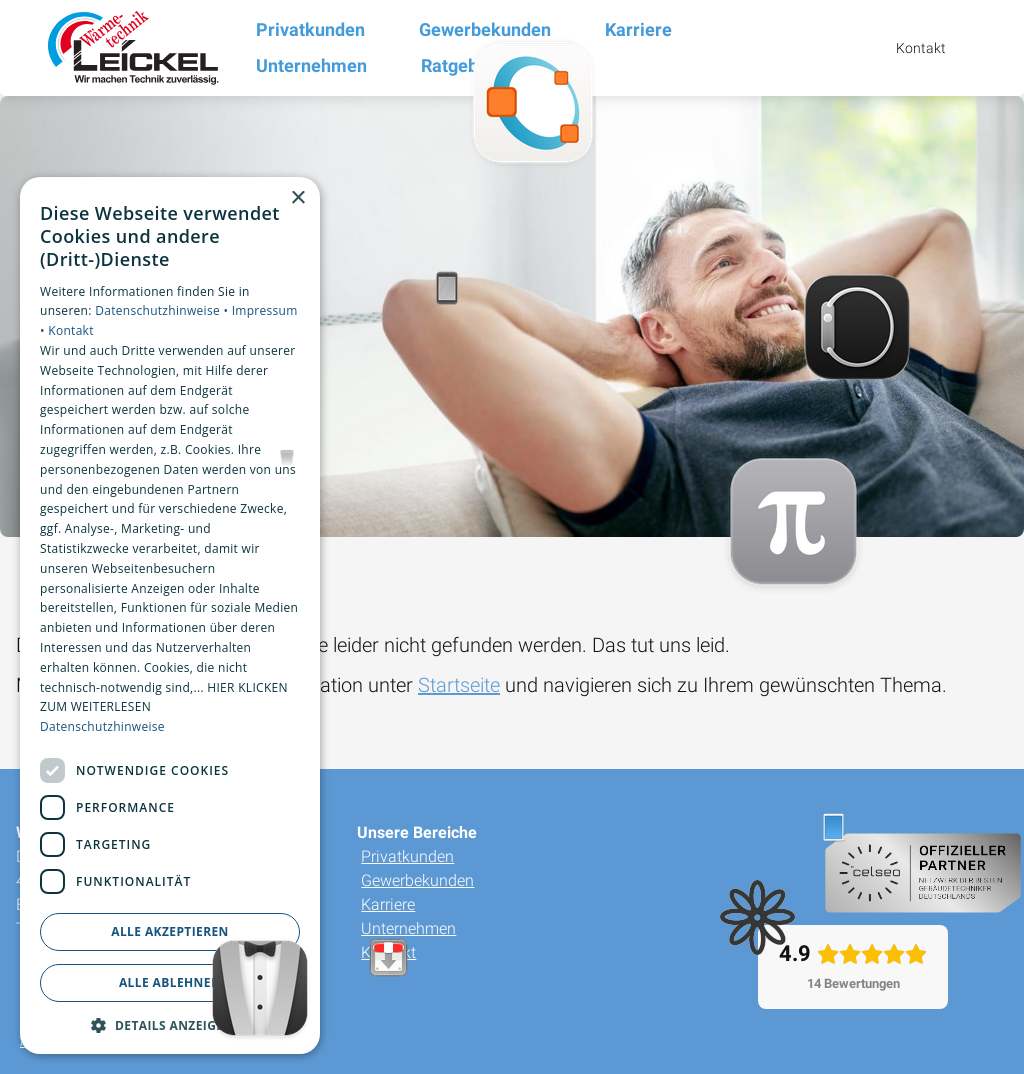 This screenshot has width=1024, height=1074. What do you see at coordinates (793, 523) in the screenshot?
I see `open mathematics or calculator app` at bounding box center [793, 523].